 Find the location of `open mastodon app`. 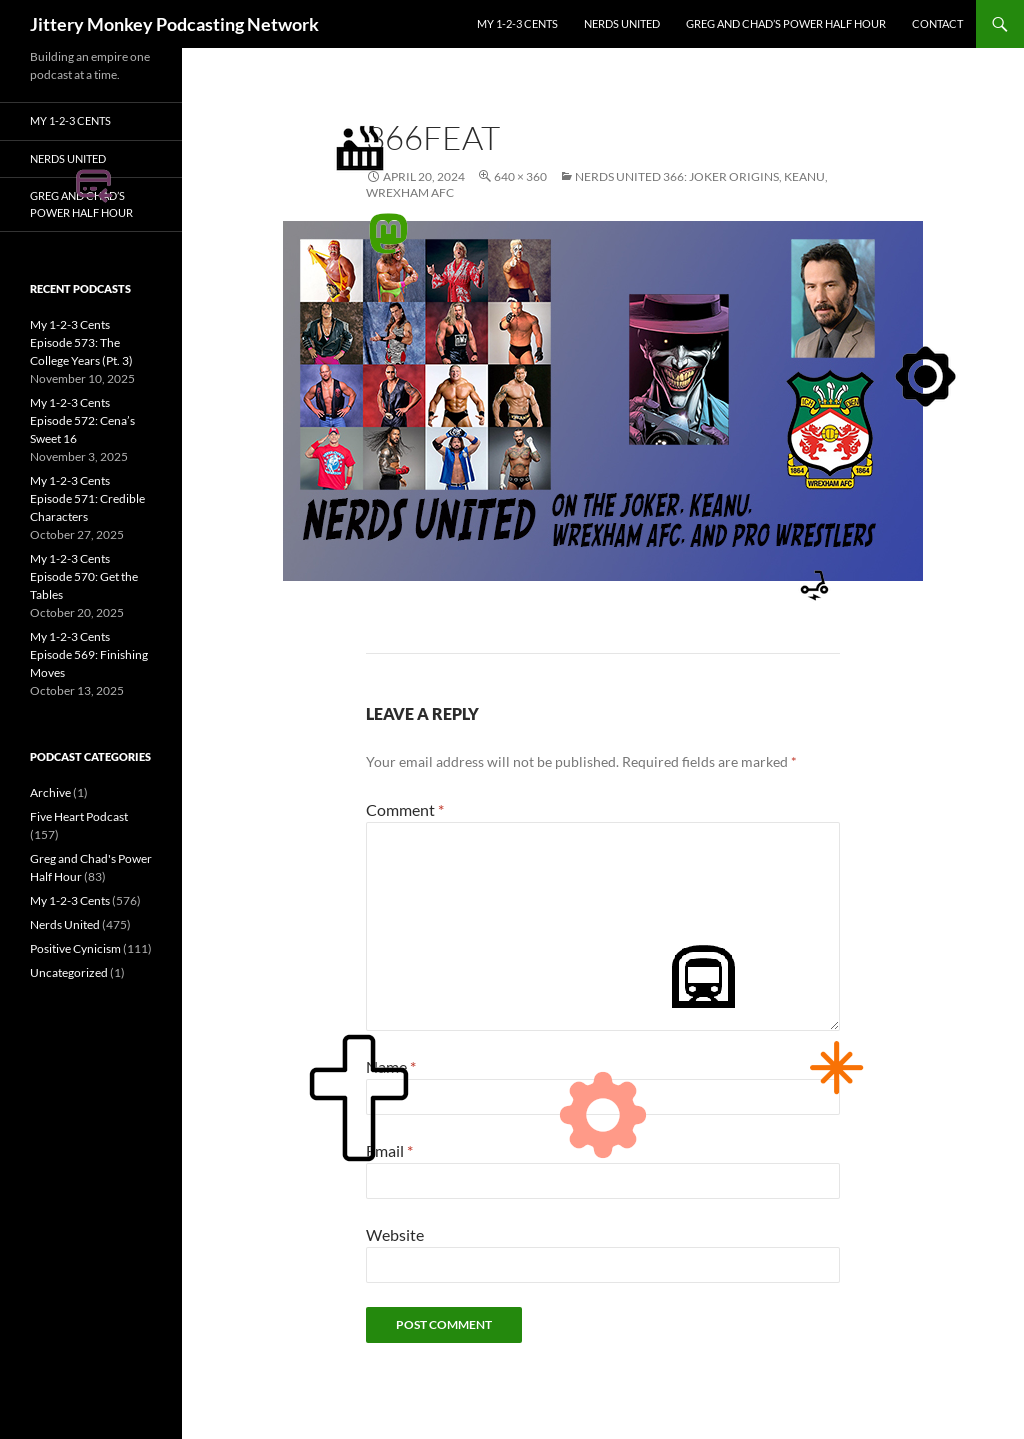

open mastodon app is located at coordinates (388, 233).